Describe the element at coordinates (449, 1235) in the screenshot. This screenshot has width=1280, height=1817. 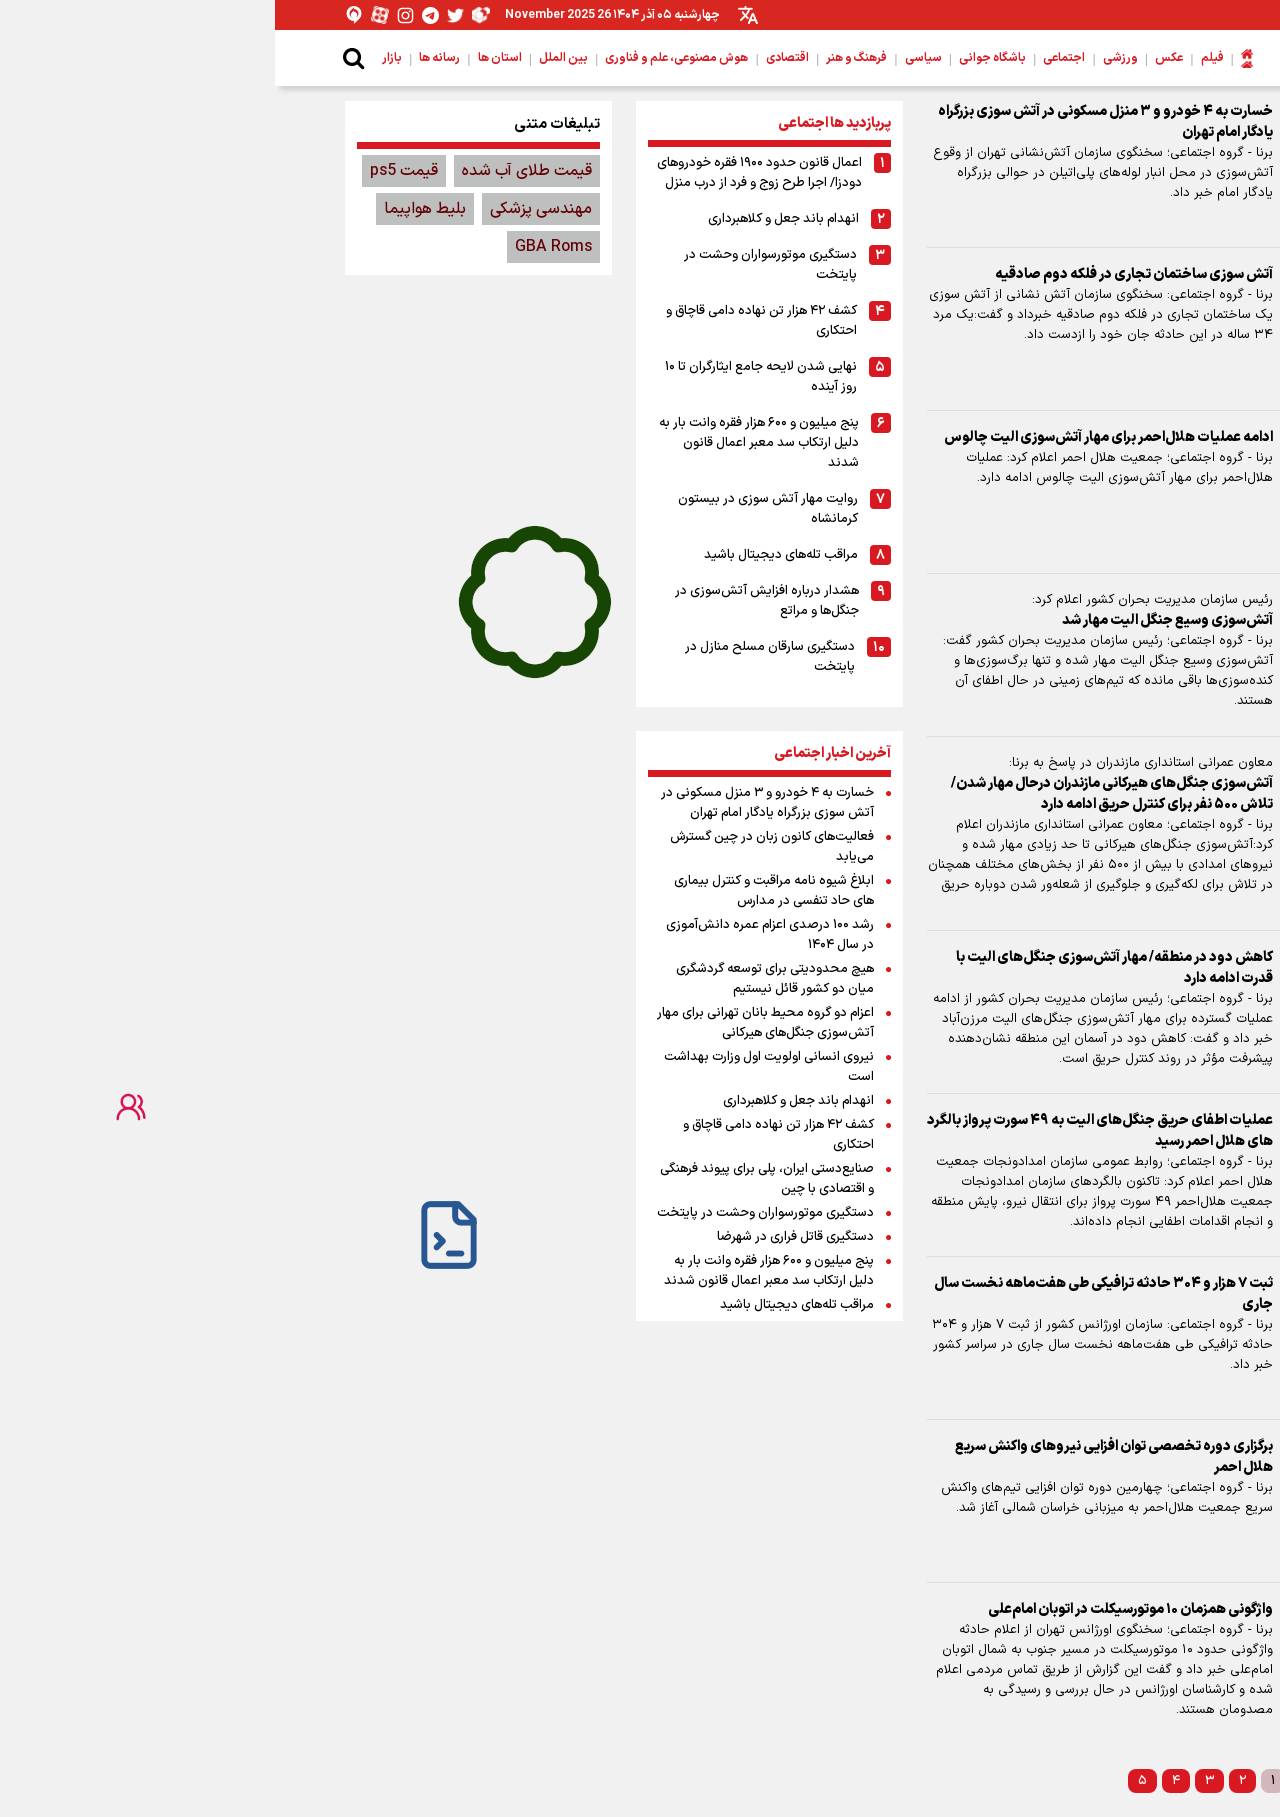
I see `open terminal or command line file` at that location.